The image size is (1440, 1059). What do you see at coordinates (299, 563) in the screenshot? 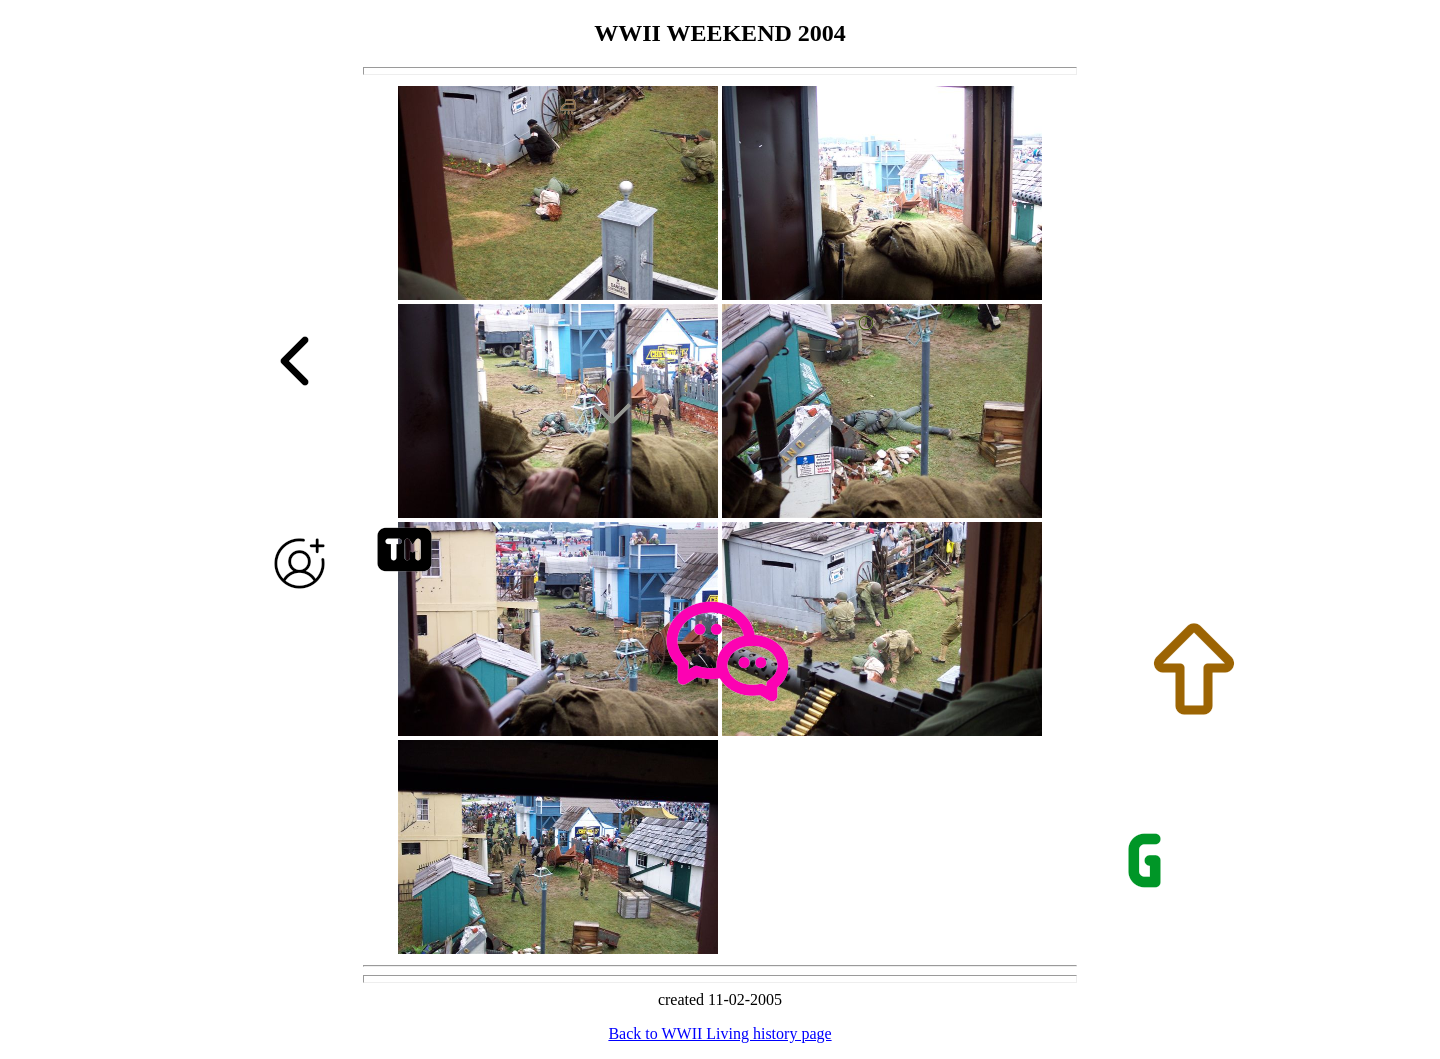
I see `add a new user or contact` at bounding box center [299, 563].